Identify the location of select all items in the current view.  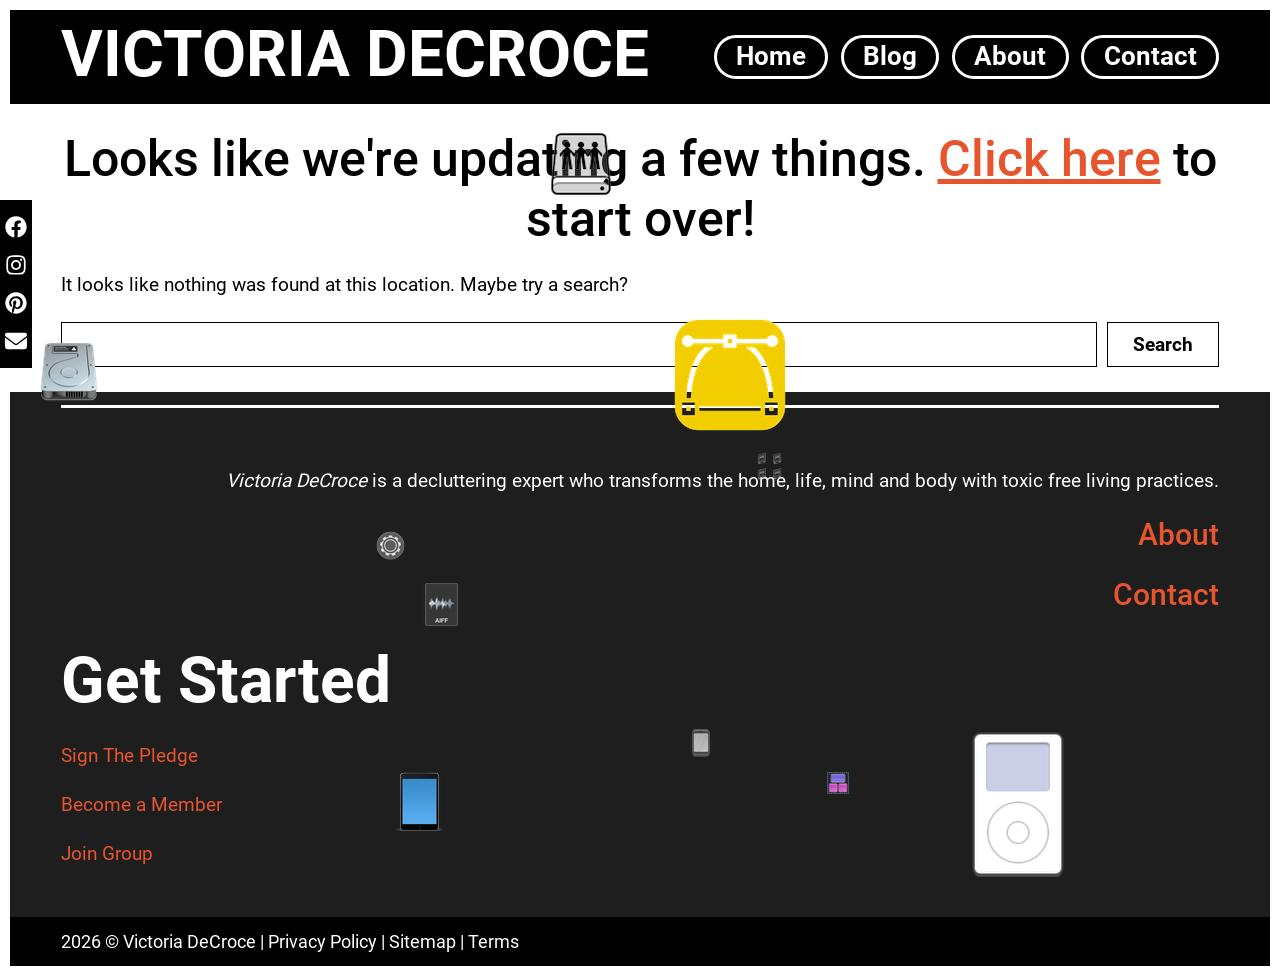
(838, 783).